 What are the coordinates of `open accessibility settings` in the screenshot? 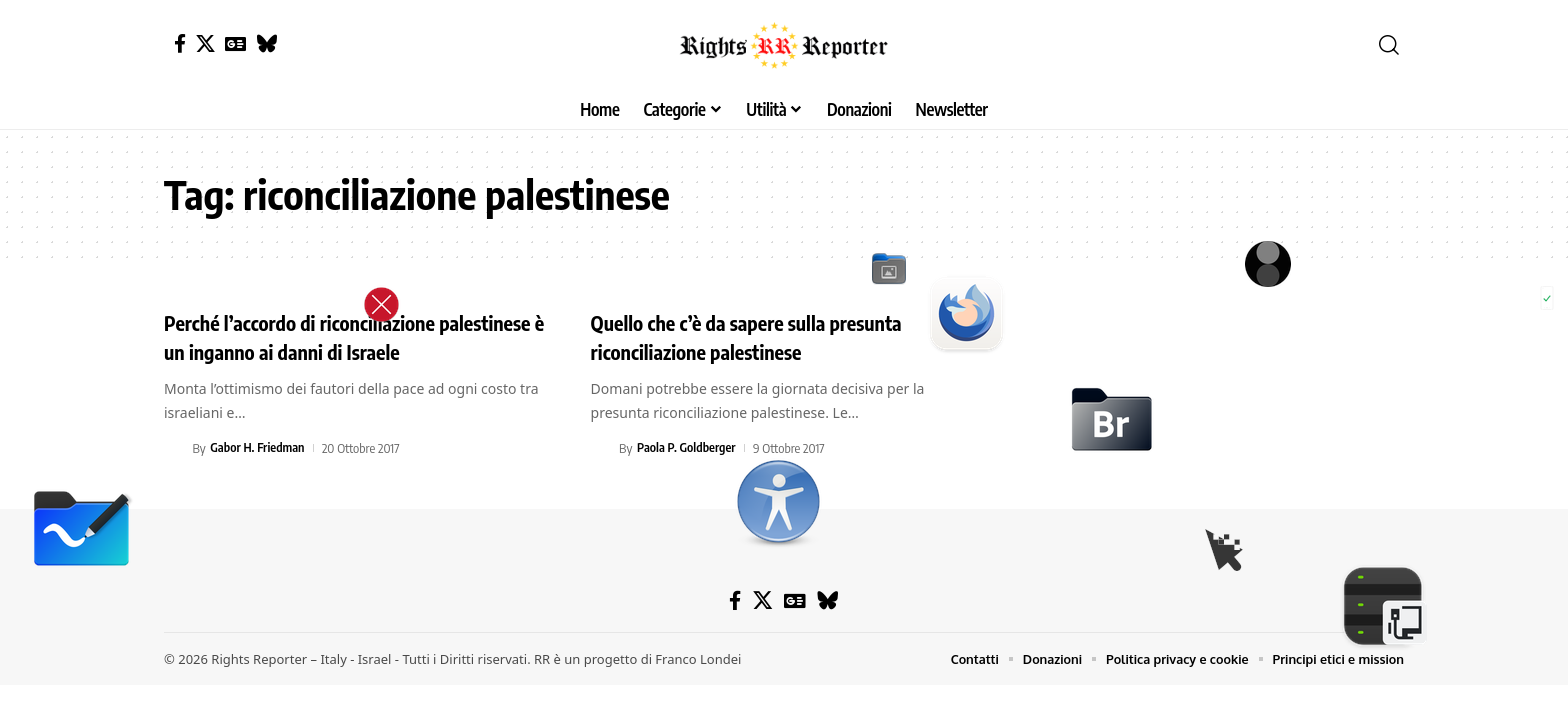 It's located at (778, 501).